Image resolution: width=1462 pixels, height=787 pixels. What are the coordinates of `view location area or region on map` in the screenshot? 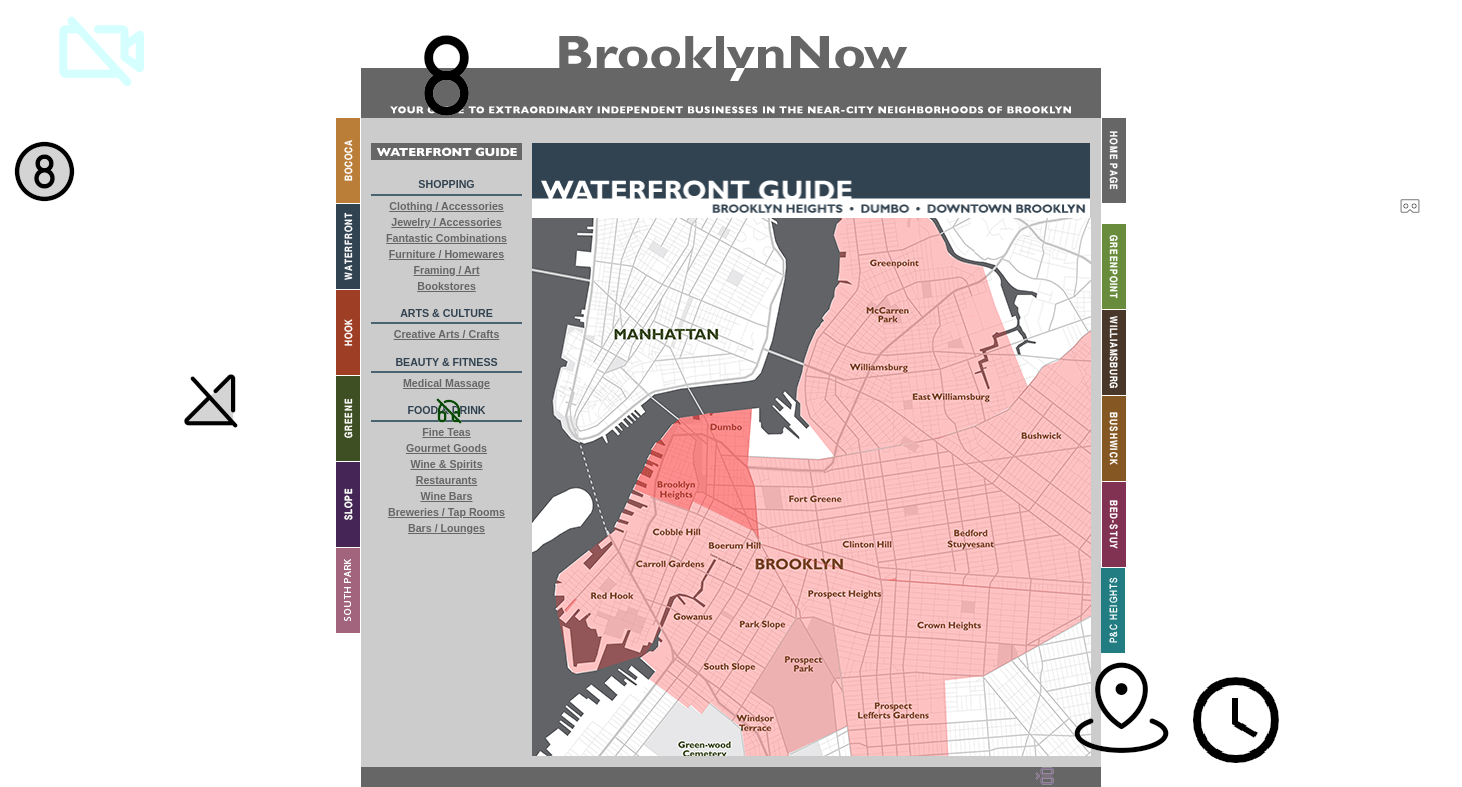 It's located at (1121, 709).